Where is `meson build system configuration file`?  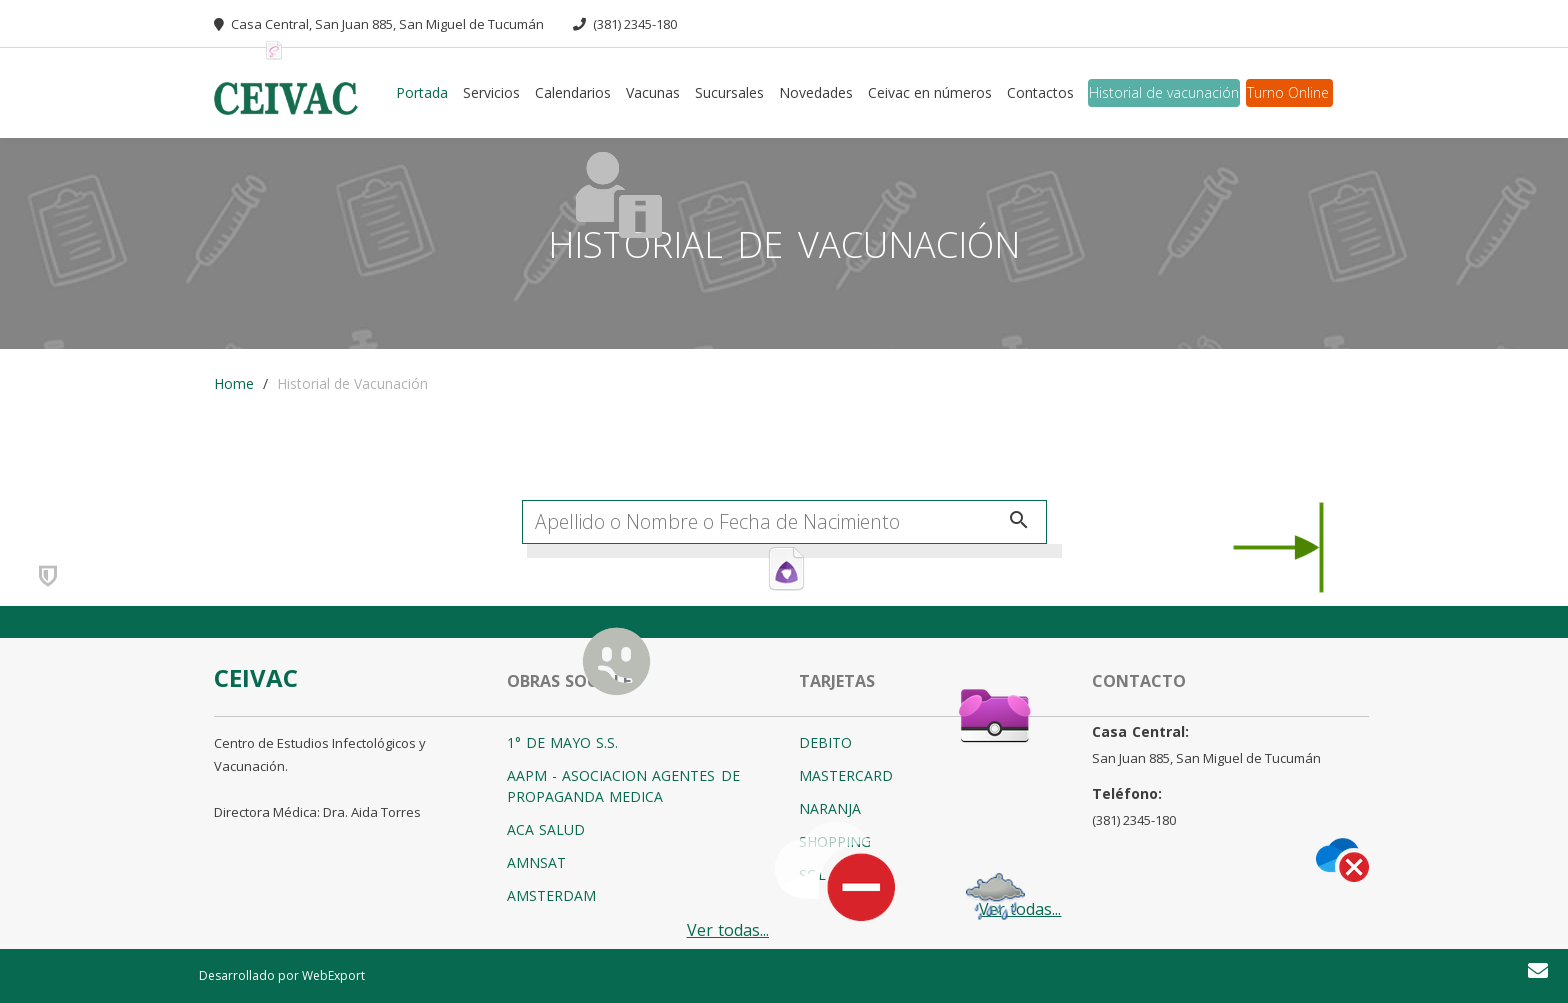
meson build system configuration file is located at coordinates (786, 568).